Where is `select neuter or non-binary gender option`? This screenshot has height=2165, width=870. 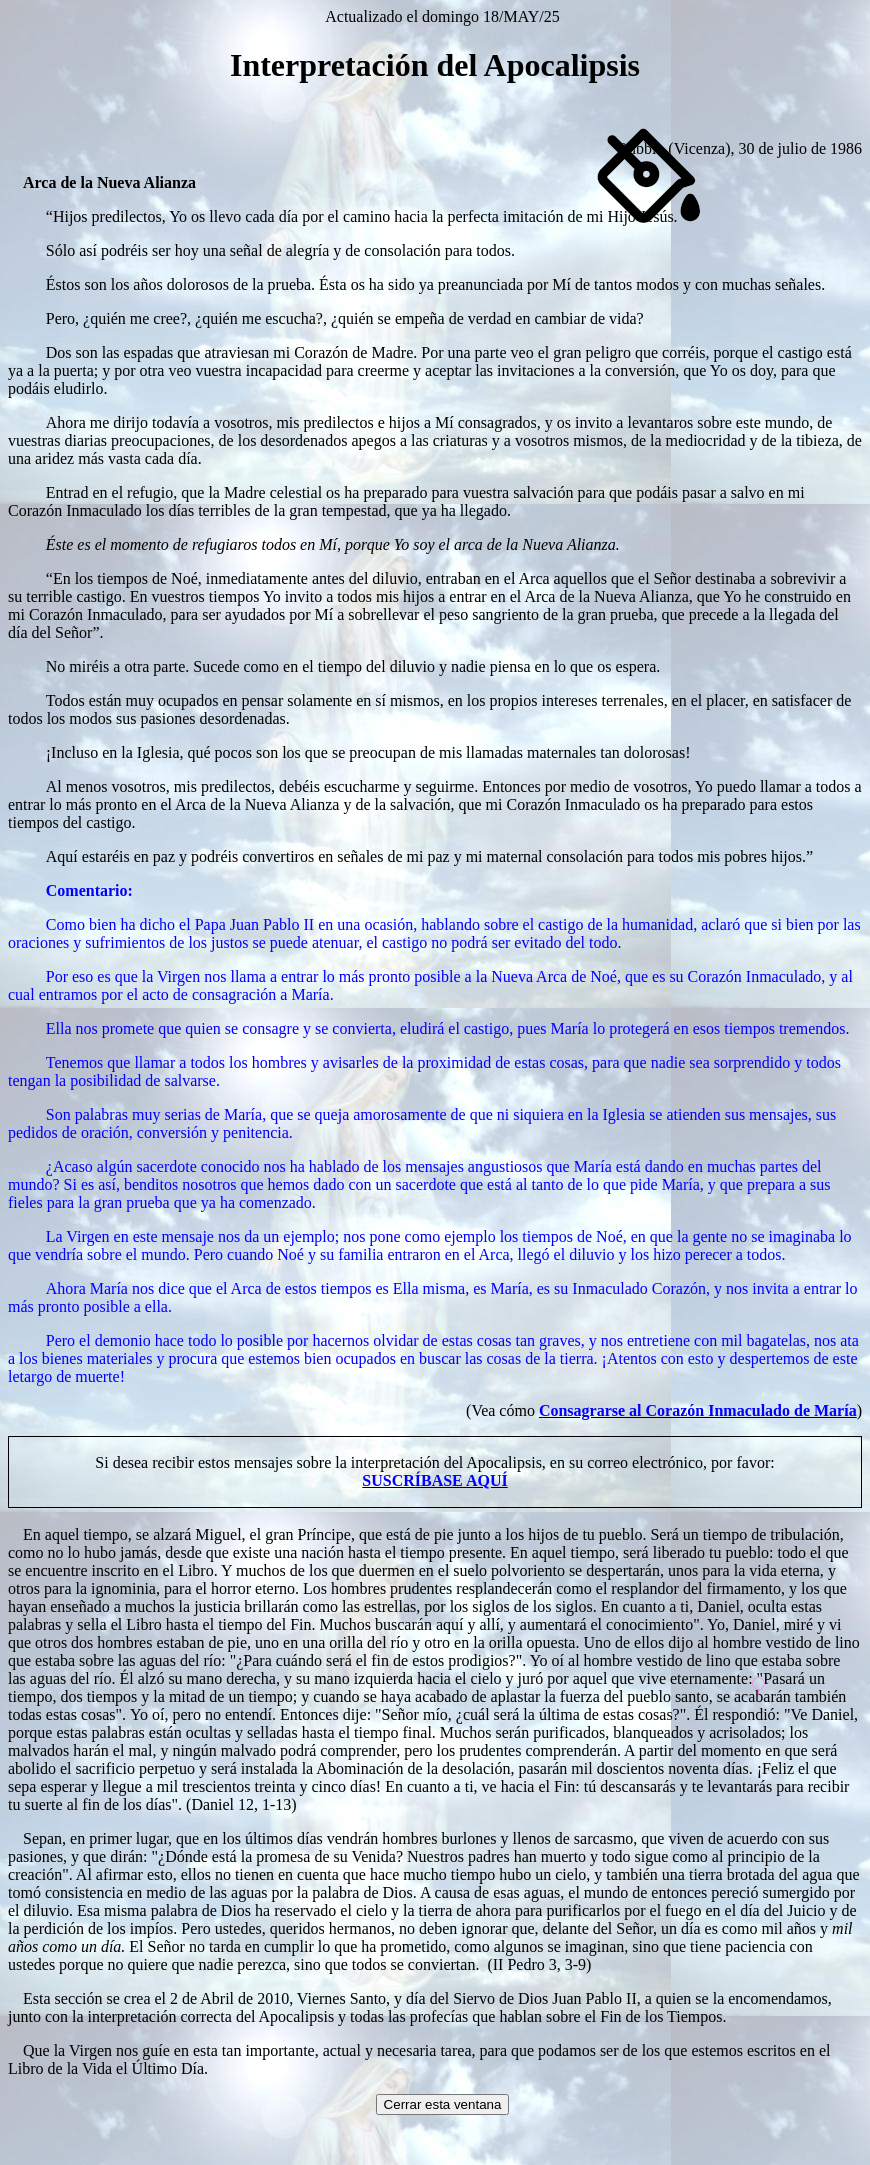 select neuter or non-binary gender option is located at coordinates (758, 1685).